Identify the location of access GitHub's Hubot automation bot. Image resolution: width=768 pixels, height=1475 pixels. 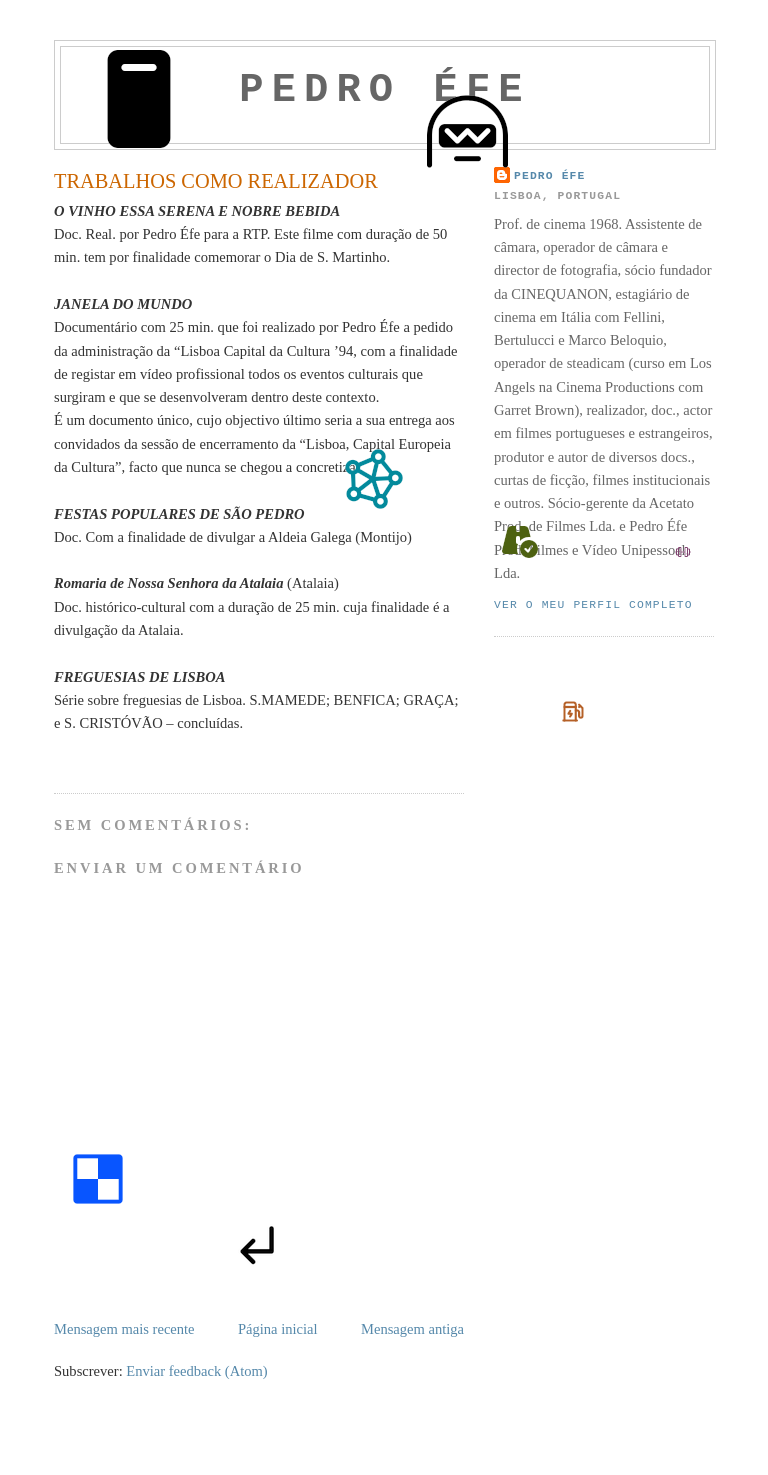
(467, 132).